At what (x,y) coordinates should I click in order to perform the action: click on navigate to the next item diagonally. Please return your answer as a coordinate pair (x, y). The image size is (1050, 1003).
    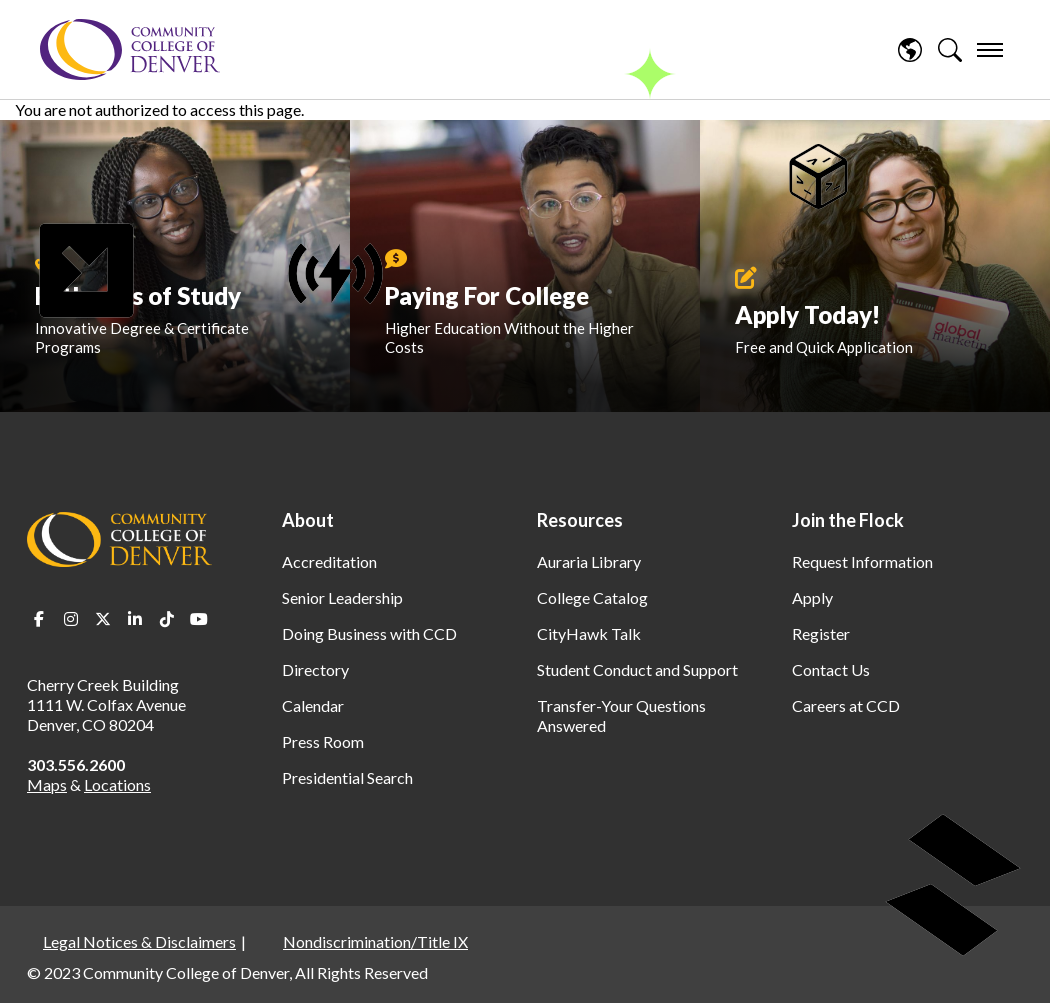
    Looking at the image, I should click on (86, 270).